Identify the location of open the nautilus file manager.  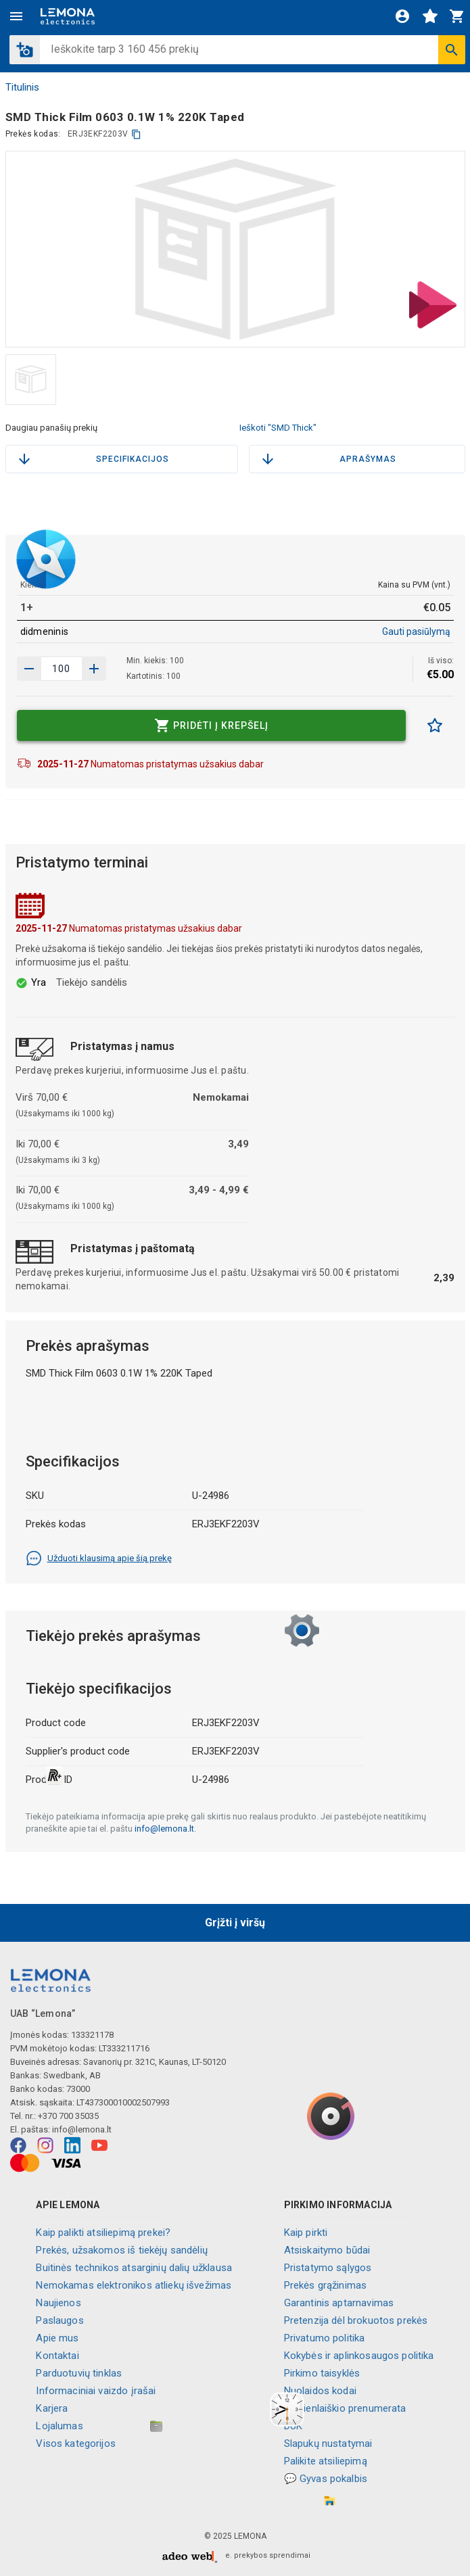
(156, 2426).